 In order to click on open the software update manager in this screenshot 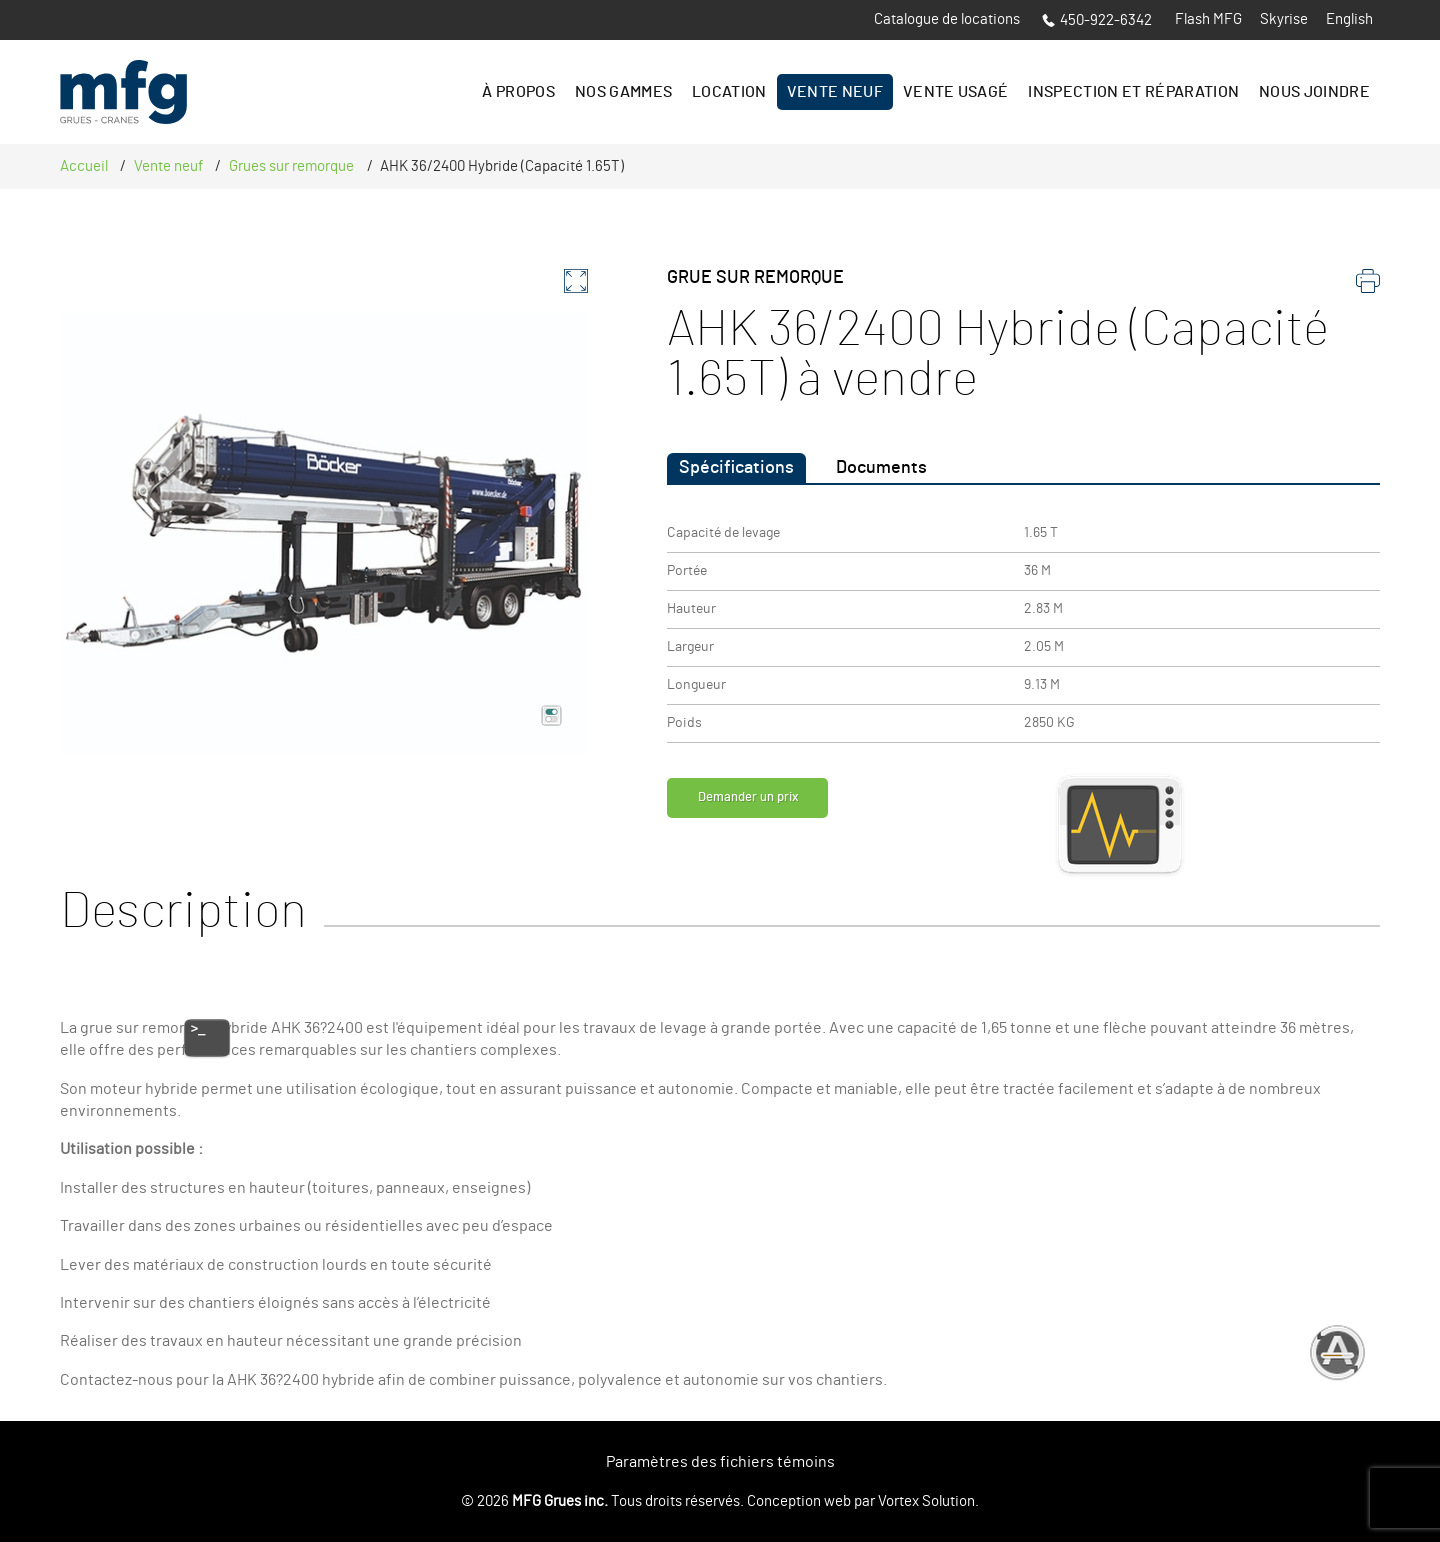, I will do `click(1337, 1352)`.